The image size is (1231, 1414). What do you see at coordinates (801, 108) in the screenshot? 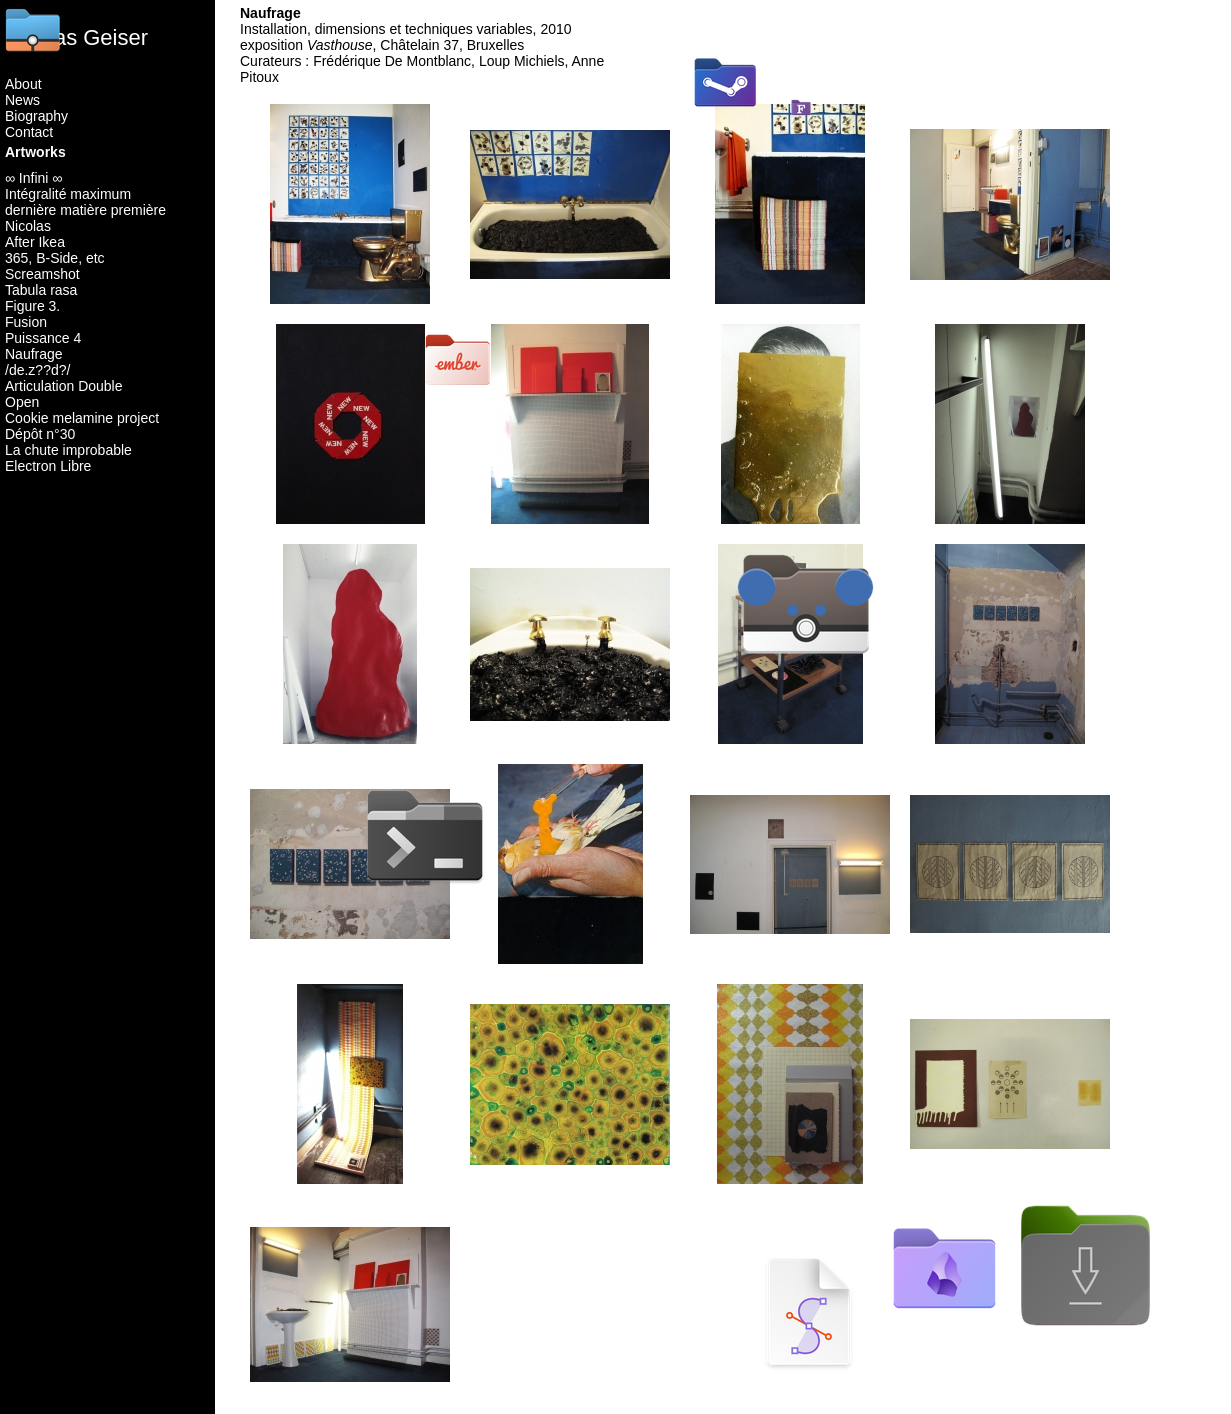
I see `folder containing fortran source code files` at bounding box center [801, 108].